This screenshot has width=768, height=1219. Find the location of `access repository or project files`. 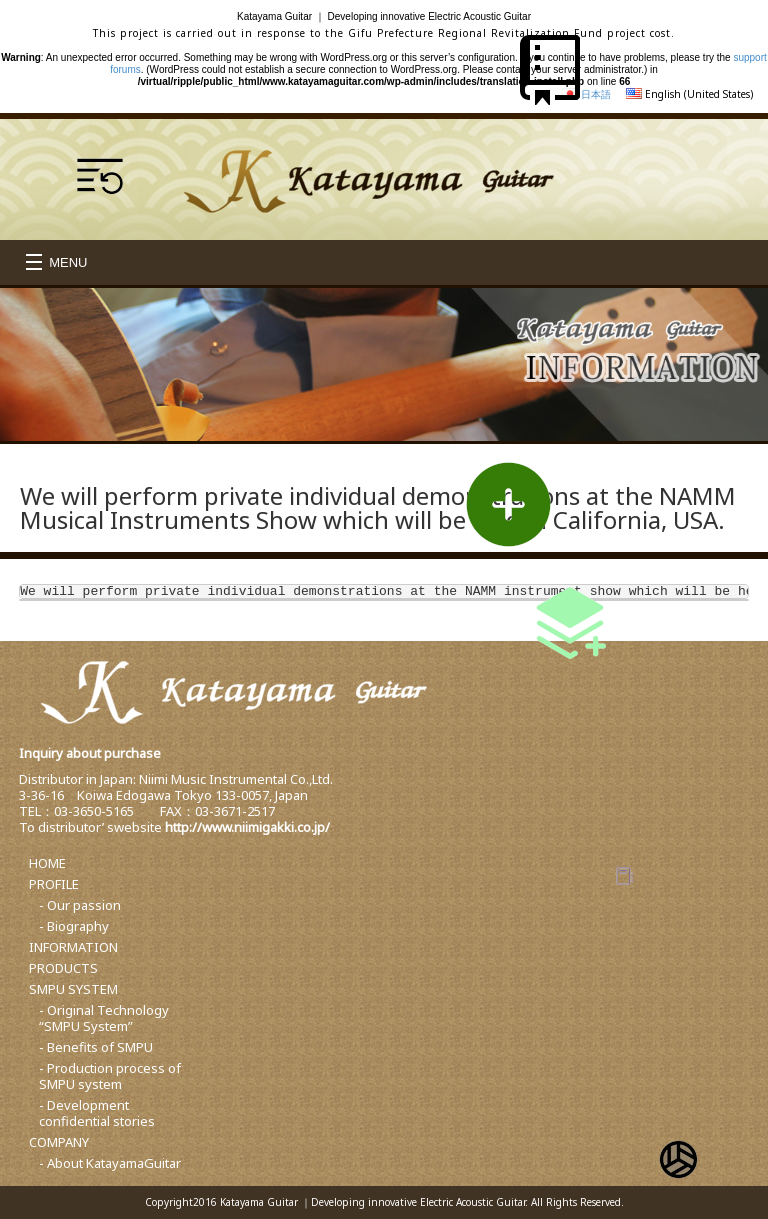

access repository or project files is located at coordinates (550, 65).